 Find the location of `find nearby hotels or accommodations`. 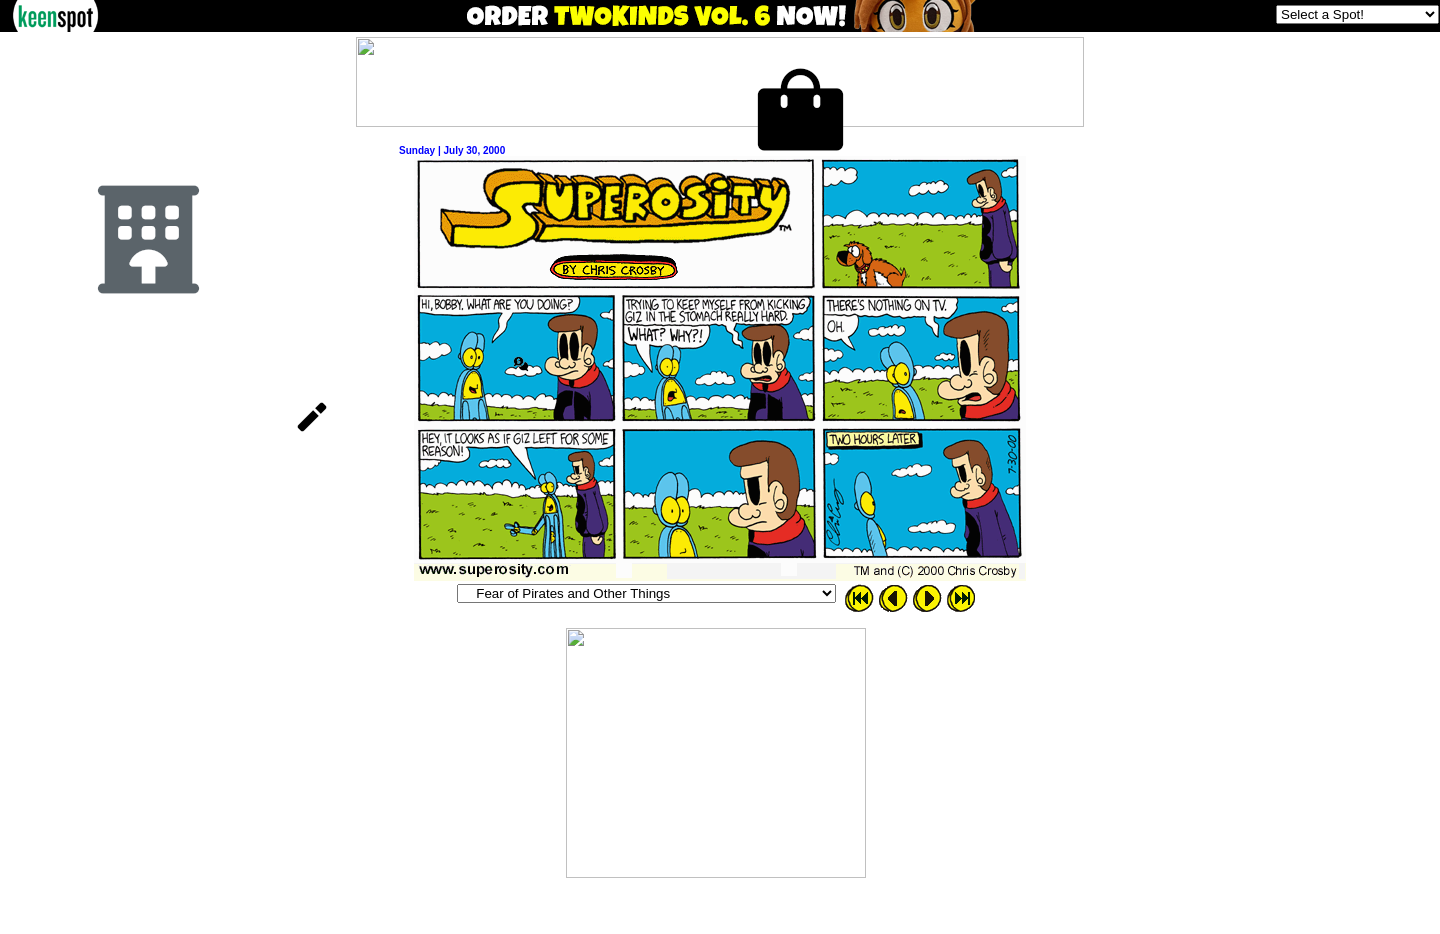

find nearby hotels or accommodations is located at coordinates (148, 239).